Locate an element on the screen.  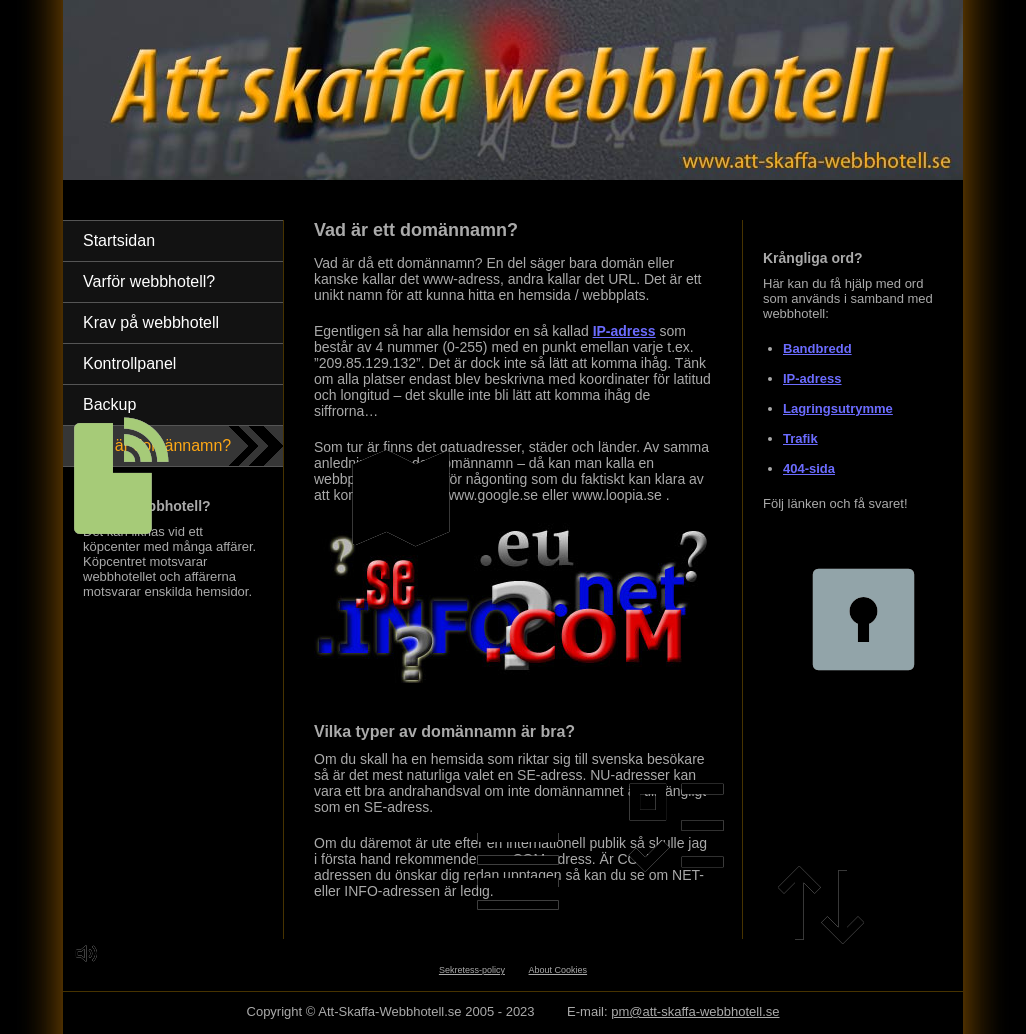
increase audio volume is located at coordinates (86, 953).